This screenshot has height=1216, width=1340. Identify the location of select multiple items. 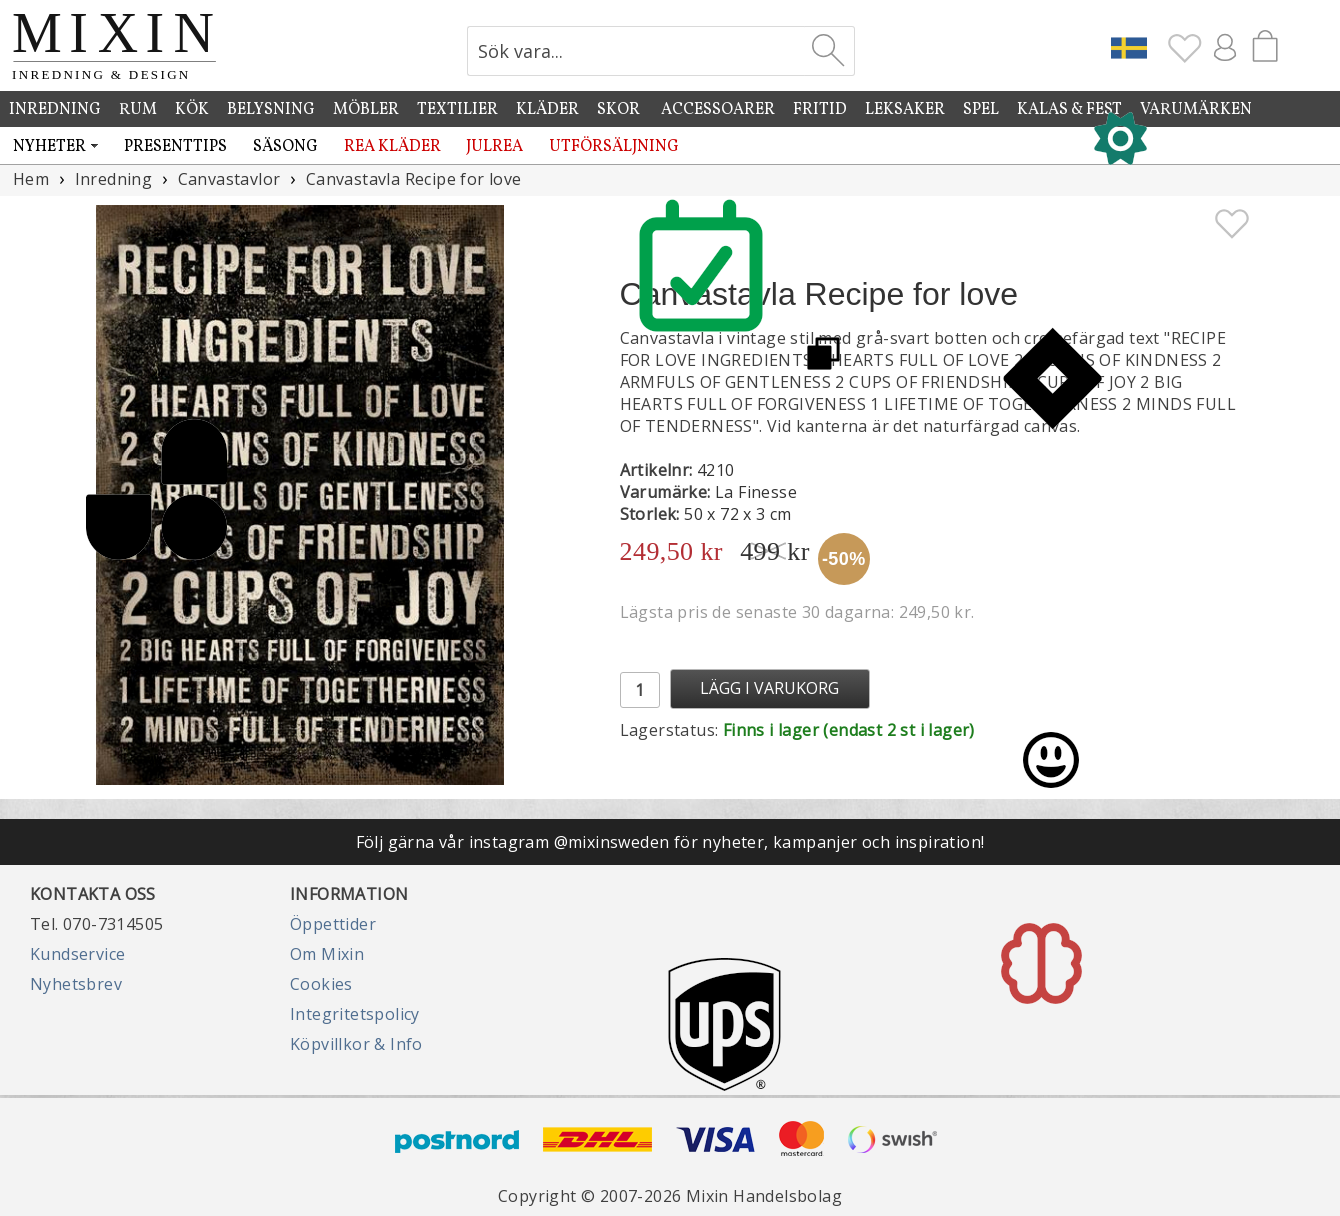
(823, 353).